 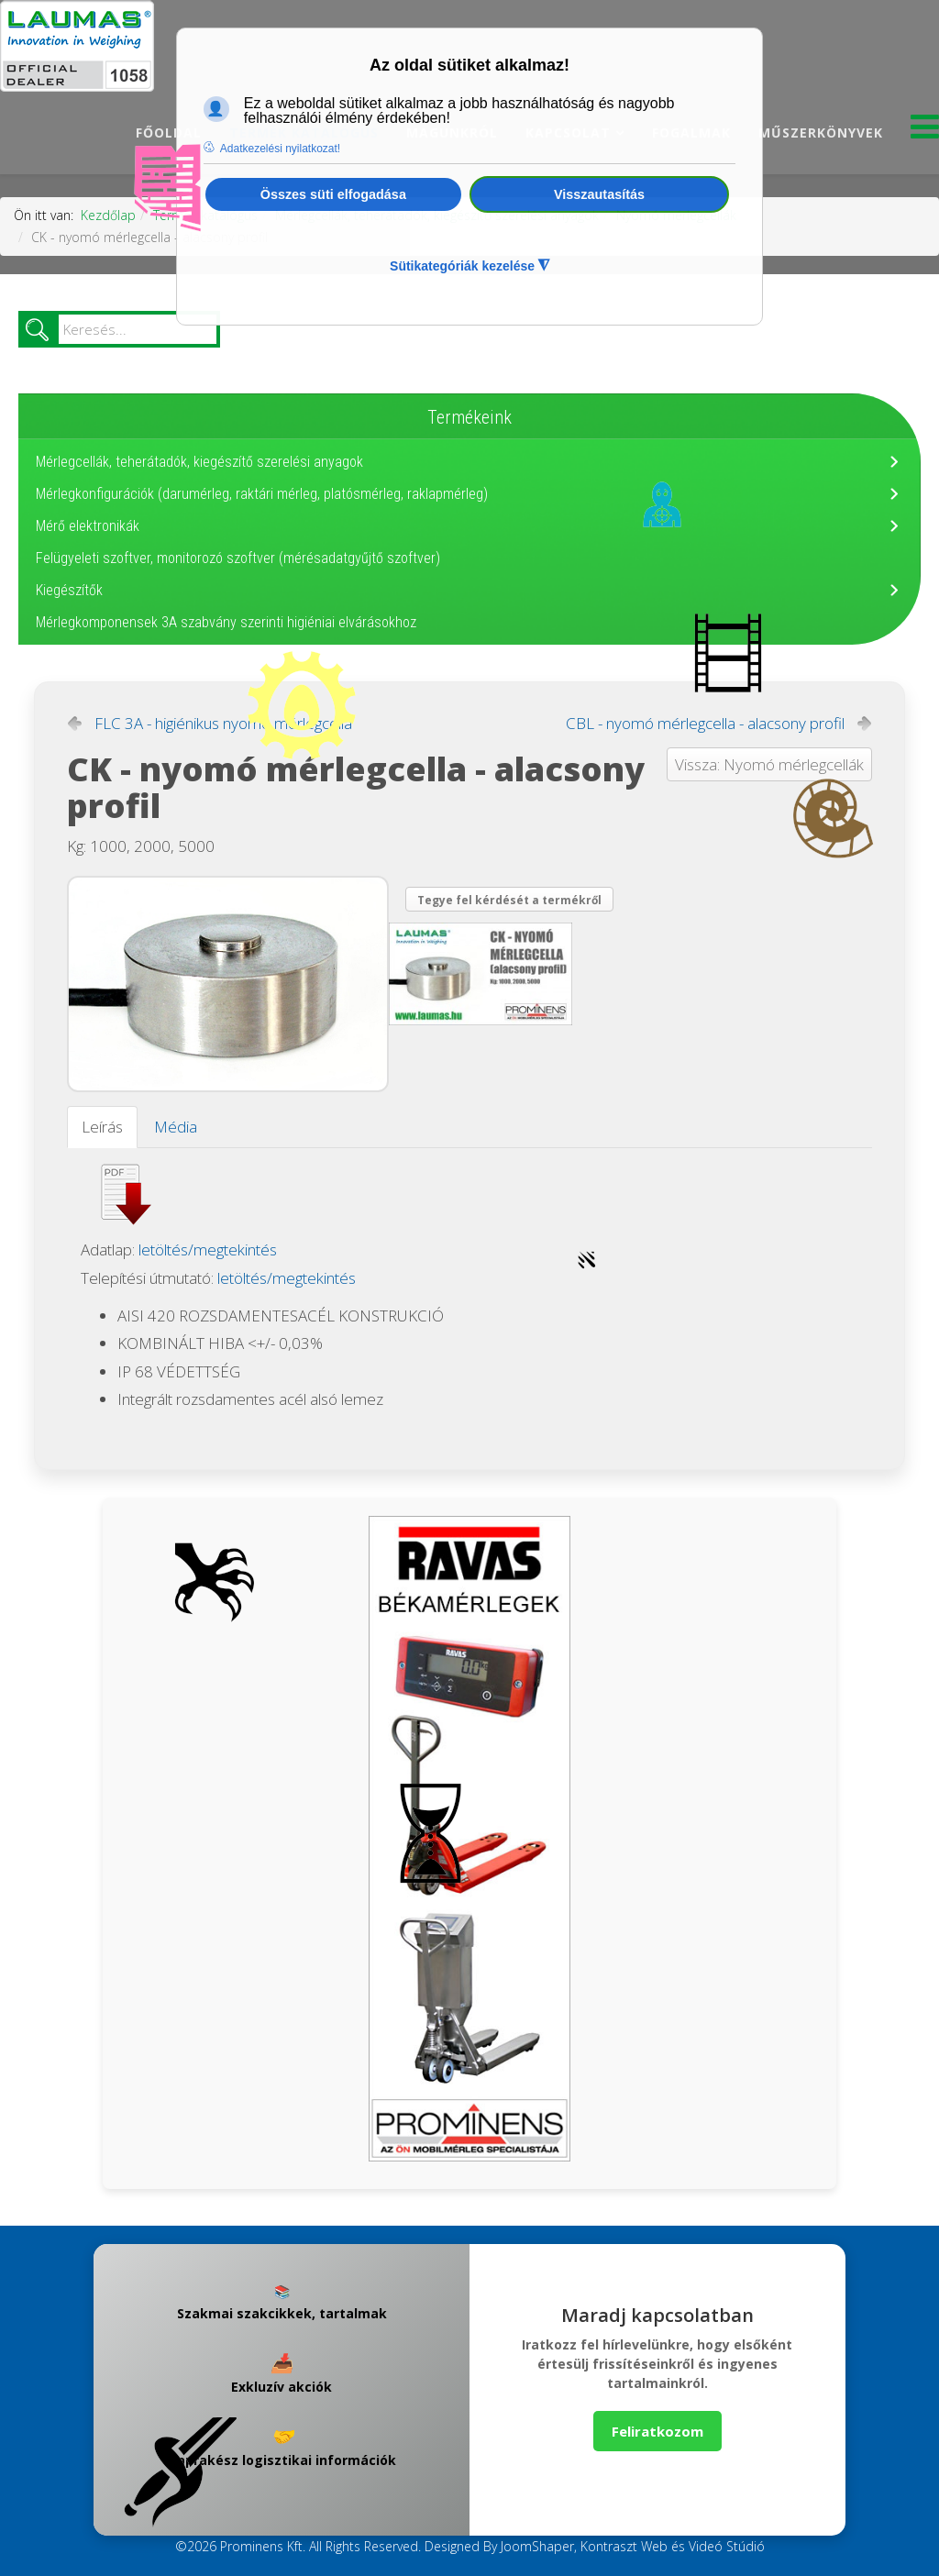 What do you see at coordinates (587, 1260) in the screenshot?
I see `indicates heavy rain weather condition` at bounding box center [587, 1260].